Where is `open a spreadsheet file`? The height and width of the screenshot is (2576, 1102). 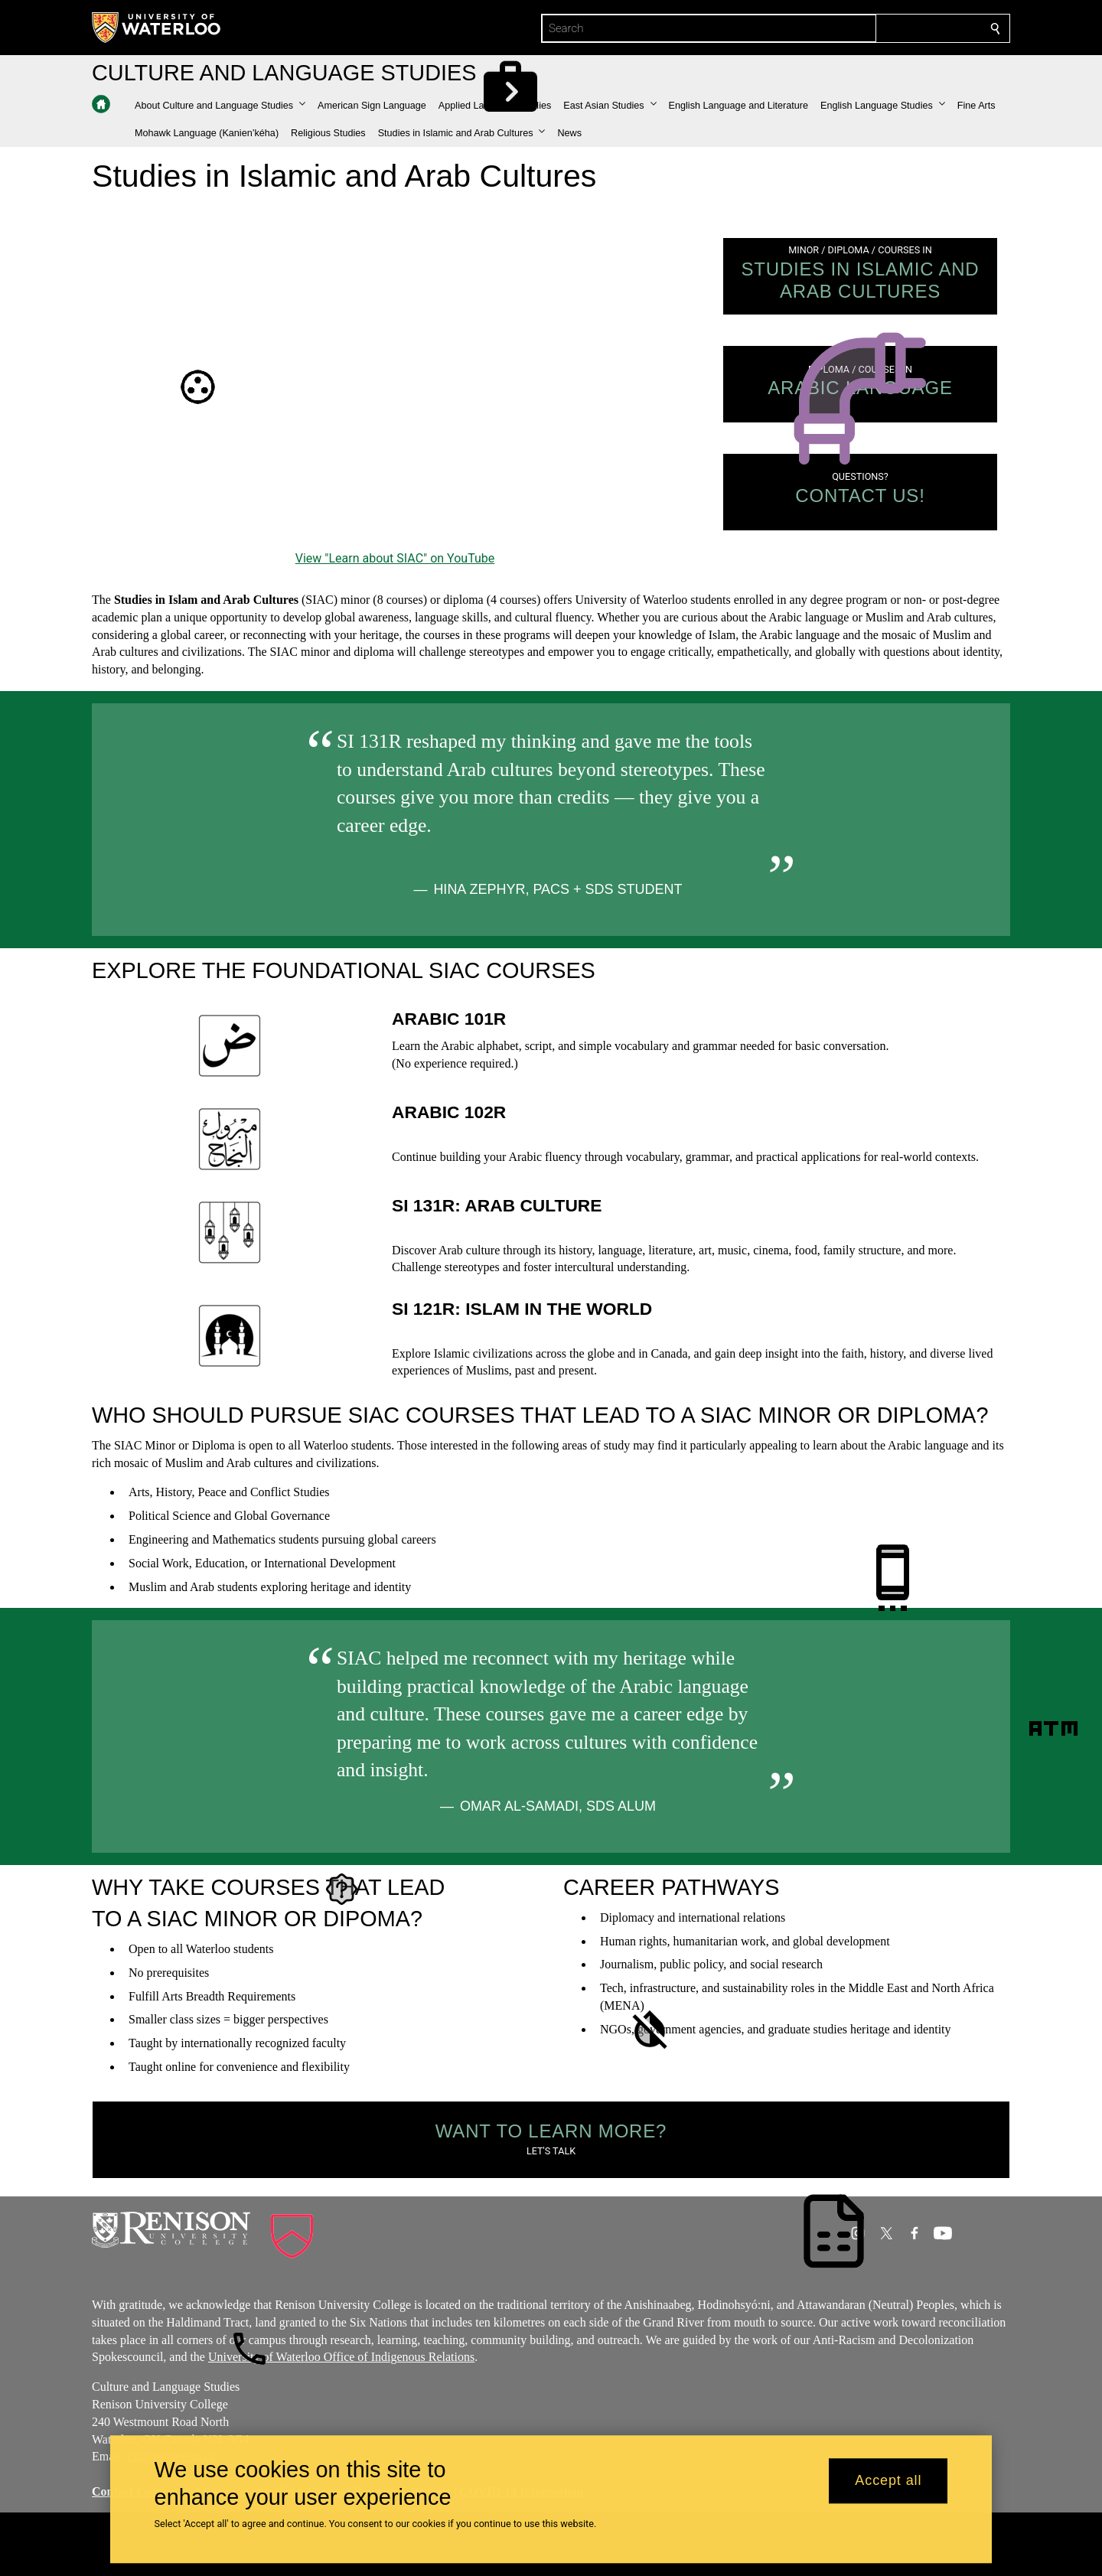
open a spreadsheet file is located at coordinates (833, 2231).